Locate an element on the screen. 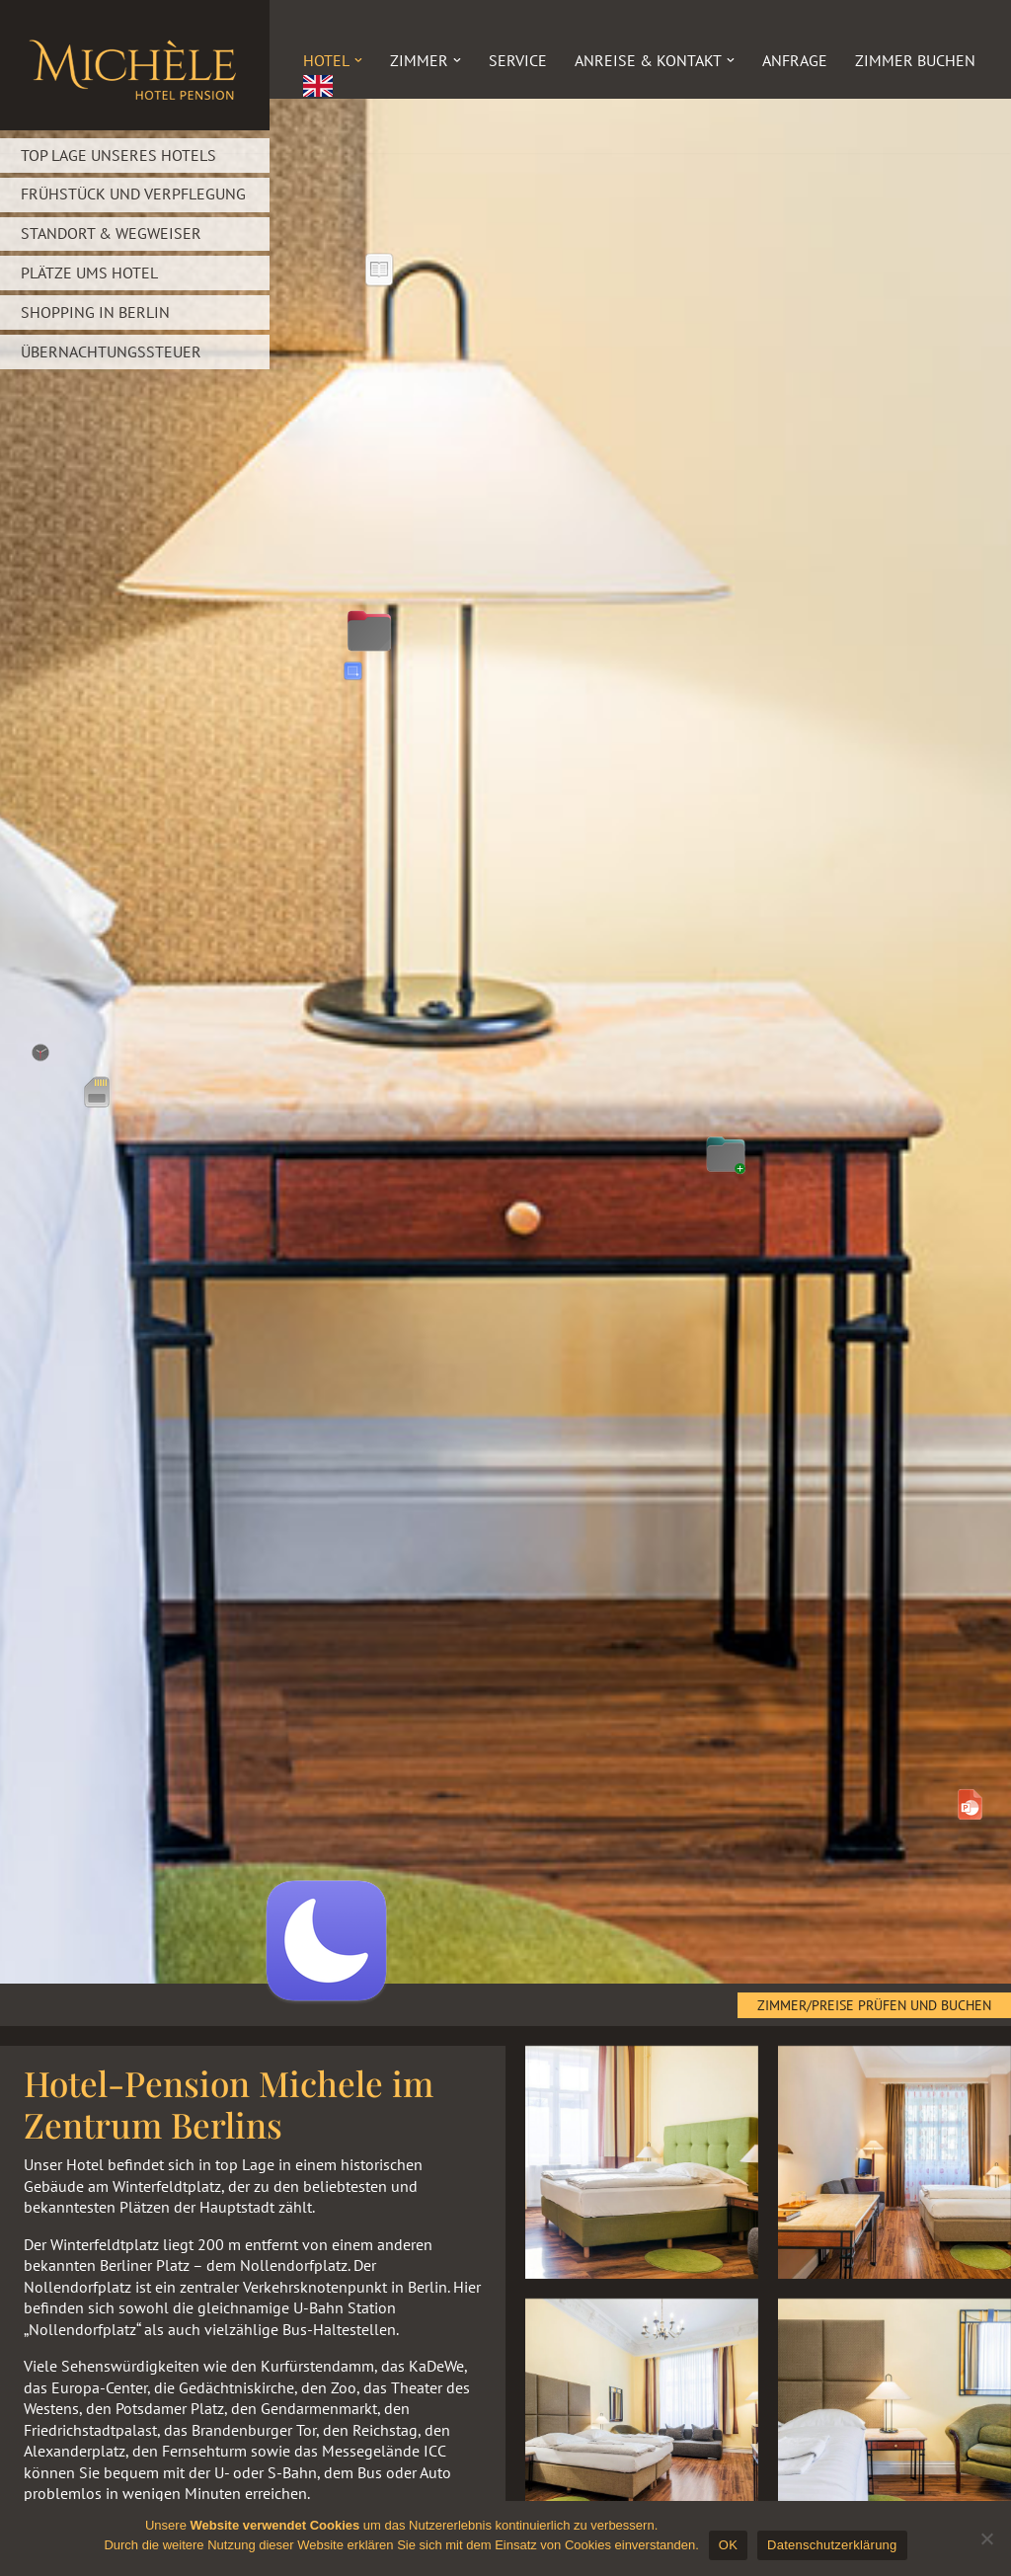  indicates a connected USB flash drive or removable storage is located at coordinates (97, 1092).